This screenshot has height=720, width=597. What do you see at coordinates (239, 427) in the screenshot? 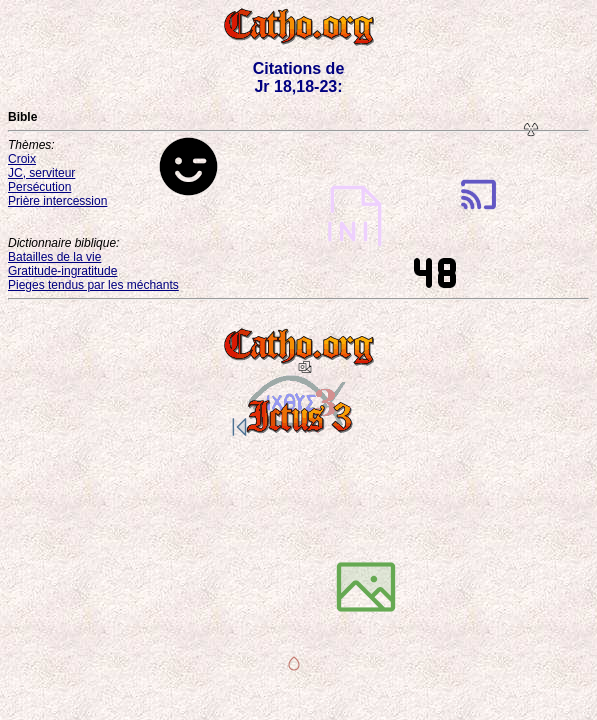
I see `go to the beginning or first item` at bounding box center [239, 427].